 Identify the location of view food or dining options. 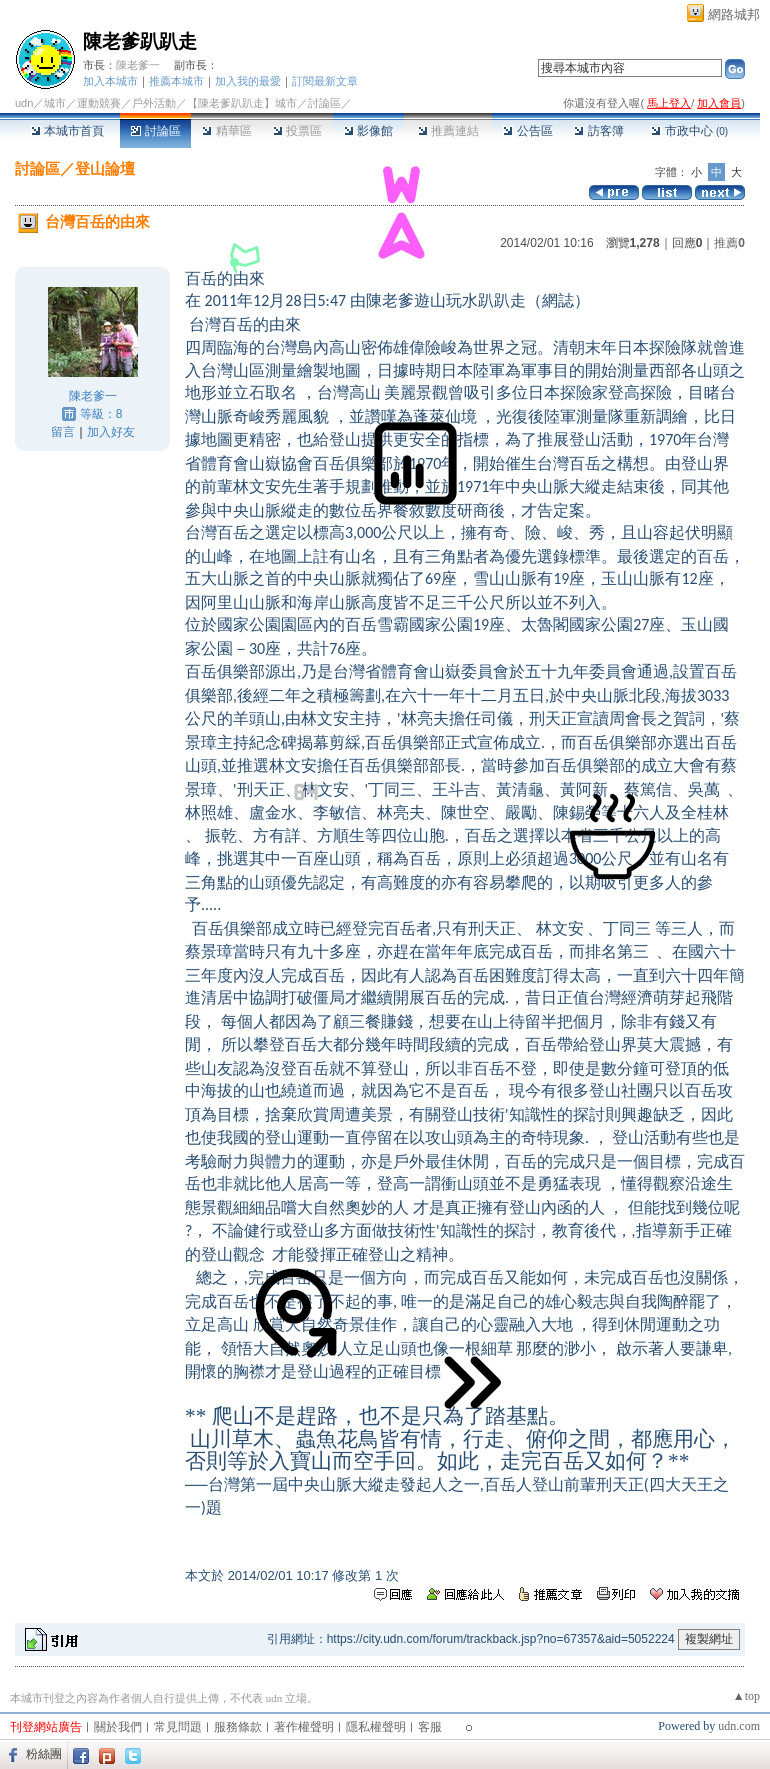
(612, 836).